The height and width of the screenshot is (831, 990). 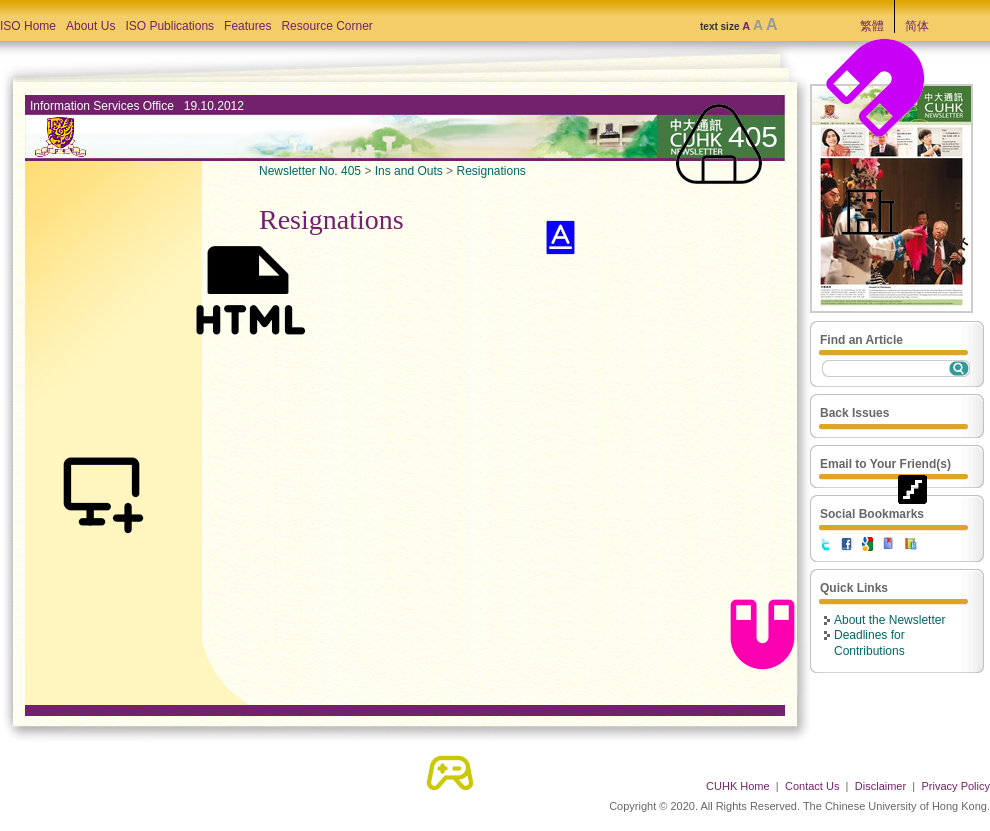 What do you see at coordinates (560, 237) in the screenshot?
I see `apply underline formatting to text` at bounding box center [560, 237].